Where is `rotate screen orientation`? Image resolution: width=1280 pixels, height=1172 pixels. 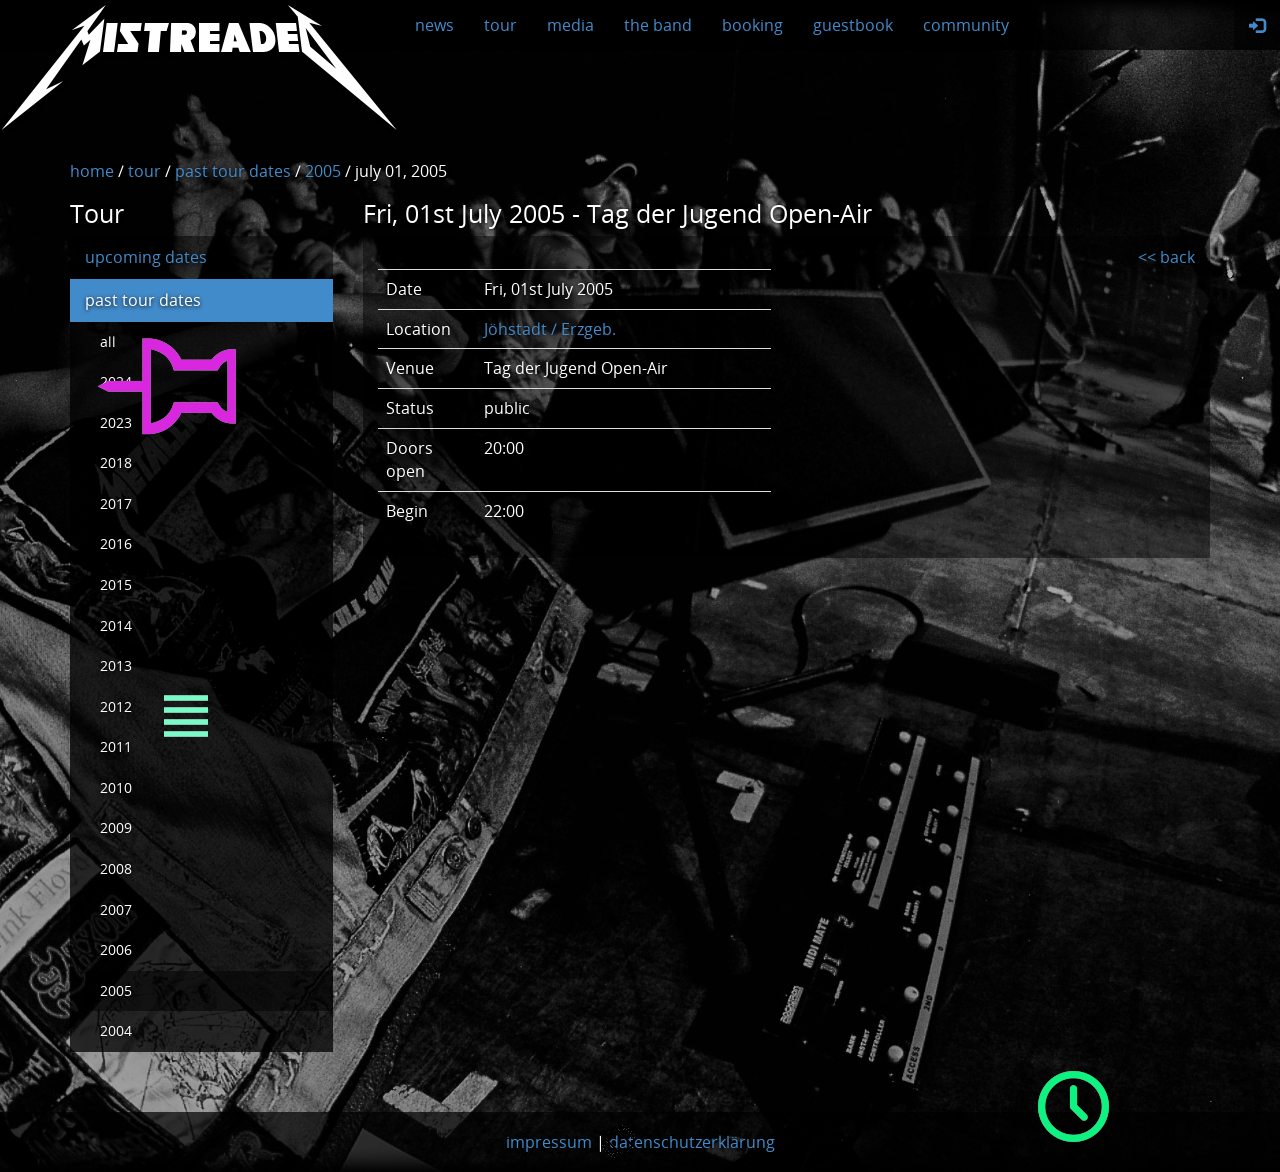
rotate screen orientation is located at coordinates (618, 1141).